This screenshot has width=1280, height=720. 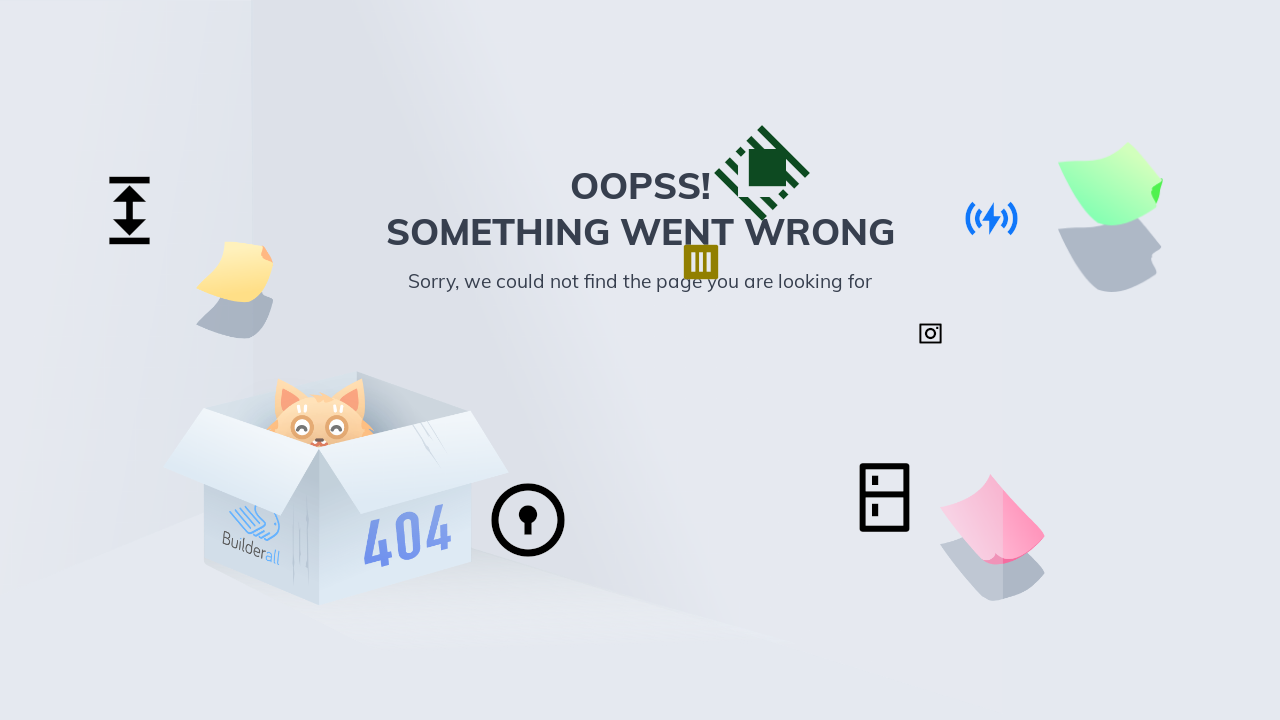 I want to click on expand content to full height, so click(x=129, y=210).